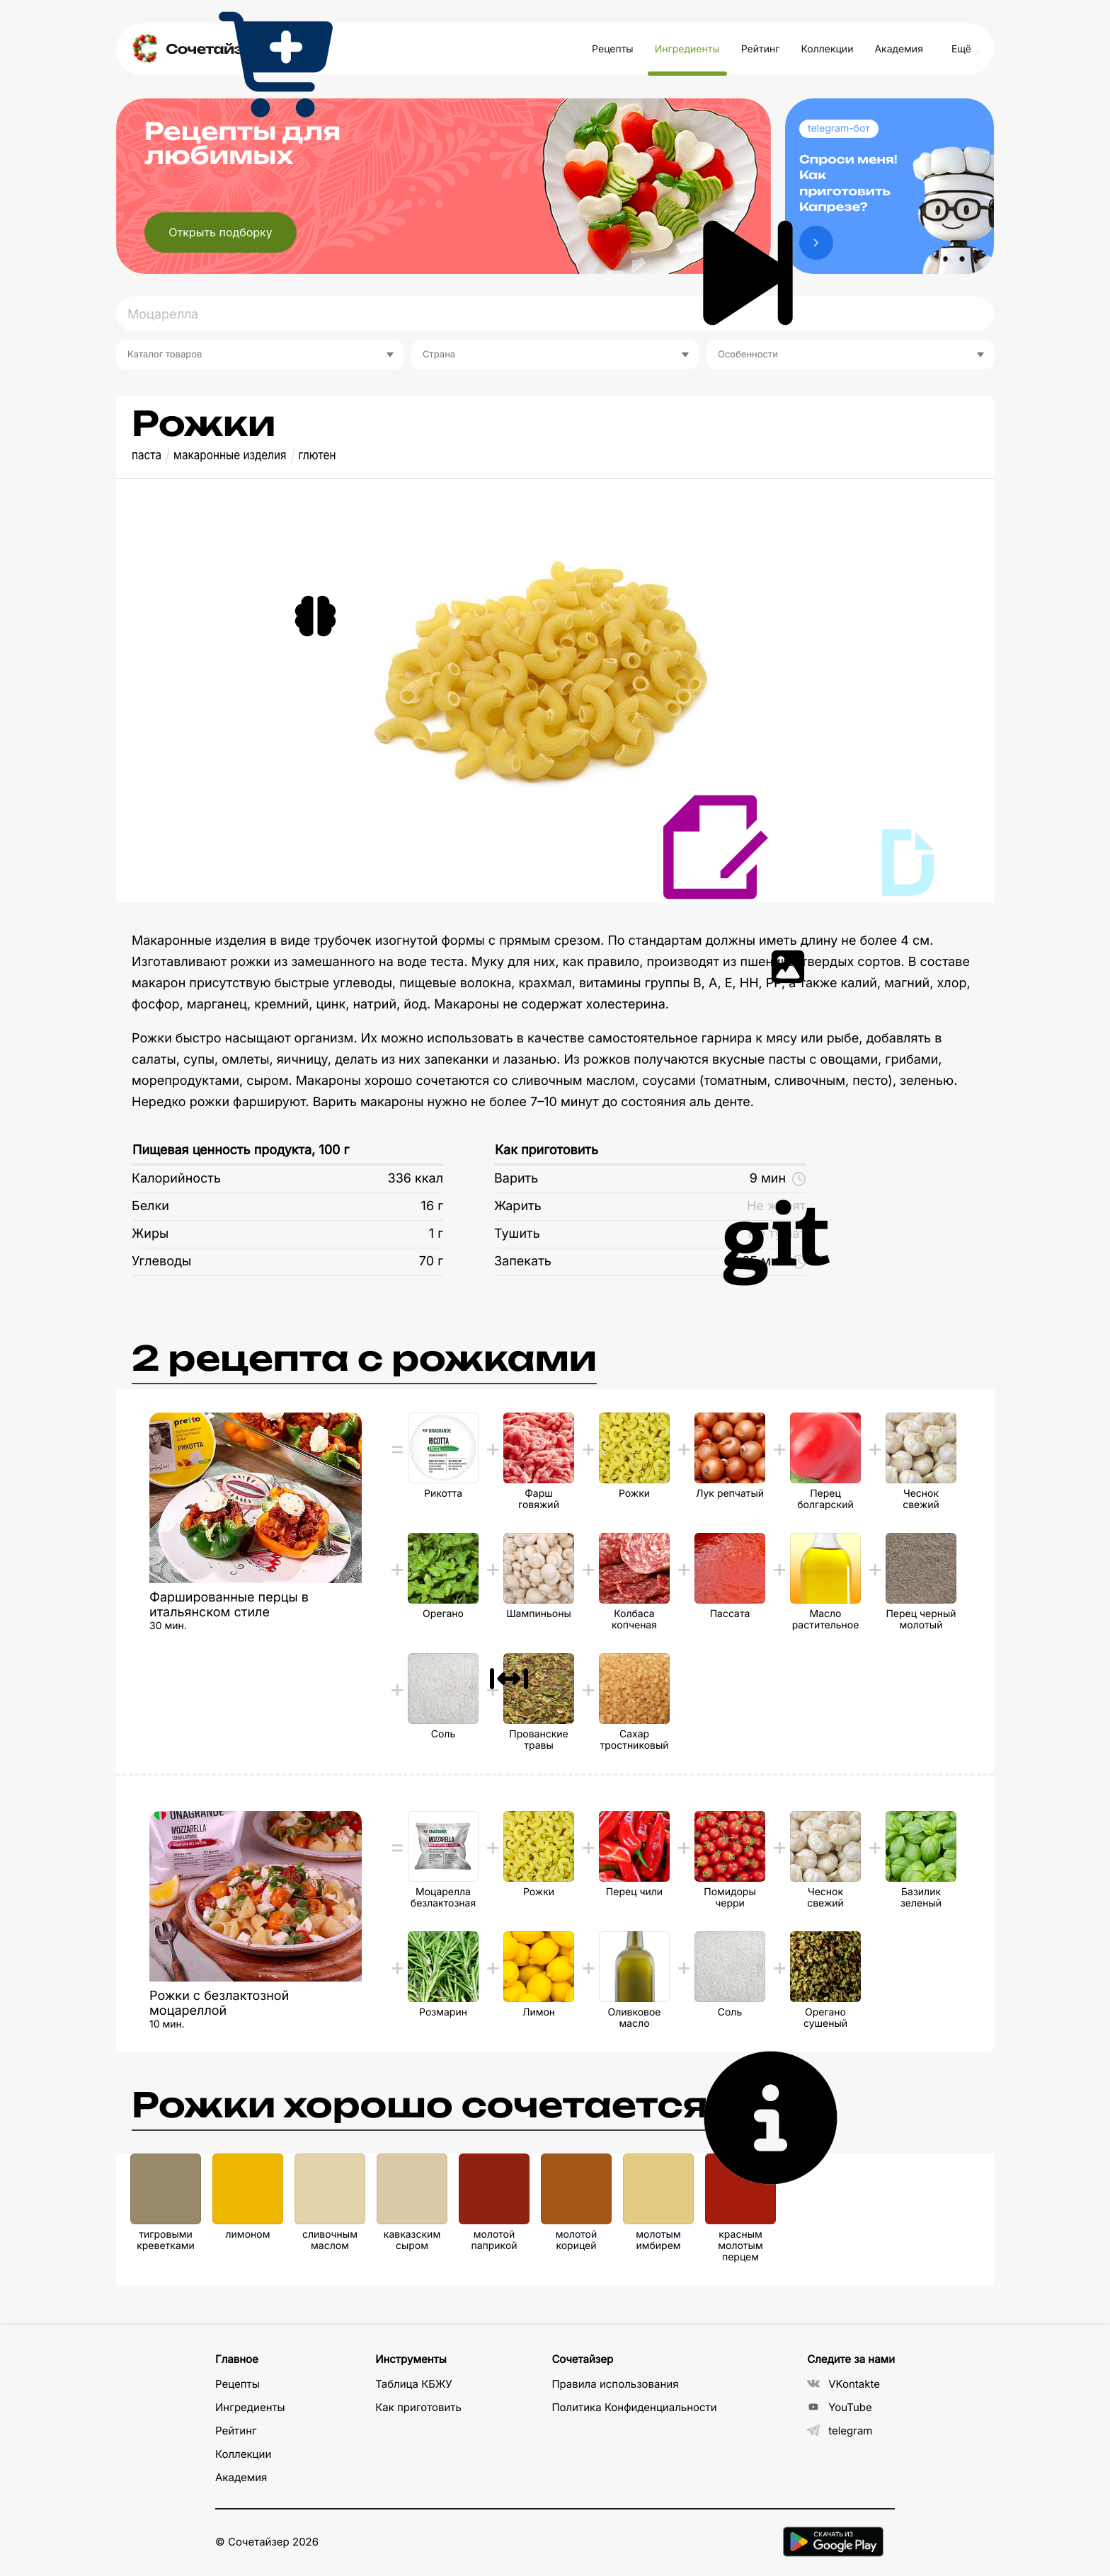 This screenshot has width=1110, height=2576. What do you see at coordinates (315, 616) in the screenshot?
I see `access mental health or wellness features` at bounding box center [315, 616].